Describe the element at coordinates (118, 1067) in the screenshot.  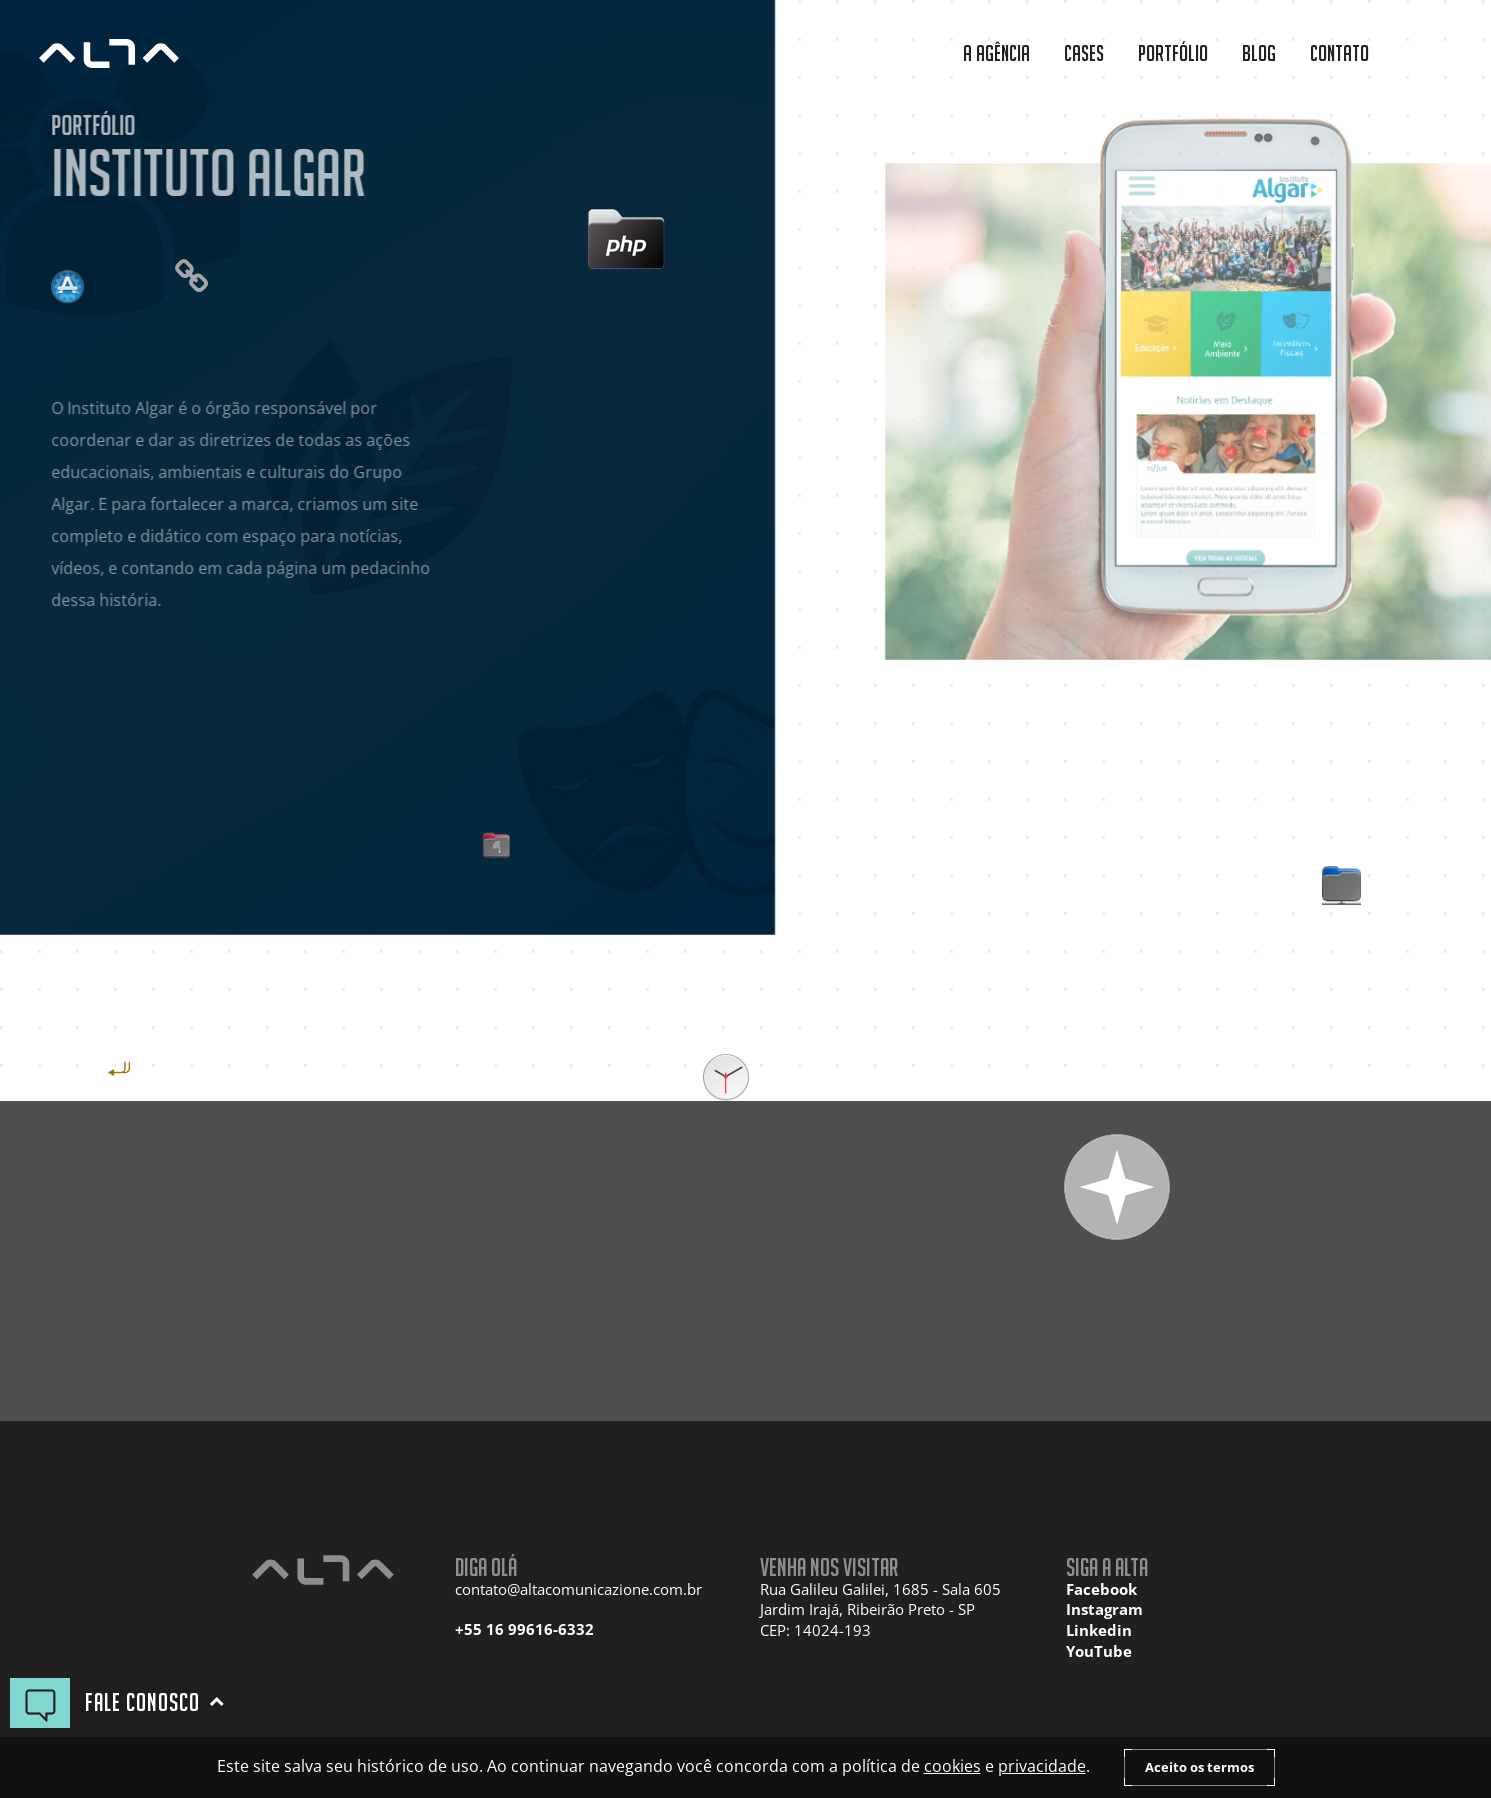
I see `reply to all recipients of an email` at that location.